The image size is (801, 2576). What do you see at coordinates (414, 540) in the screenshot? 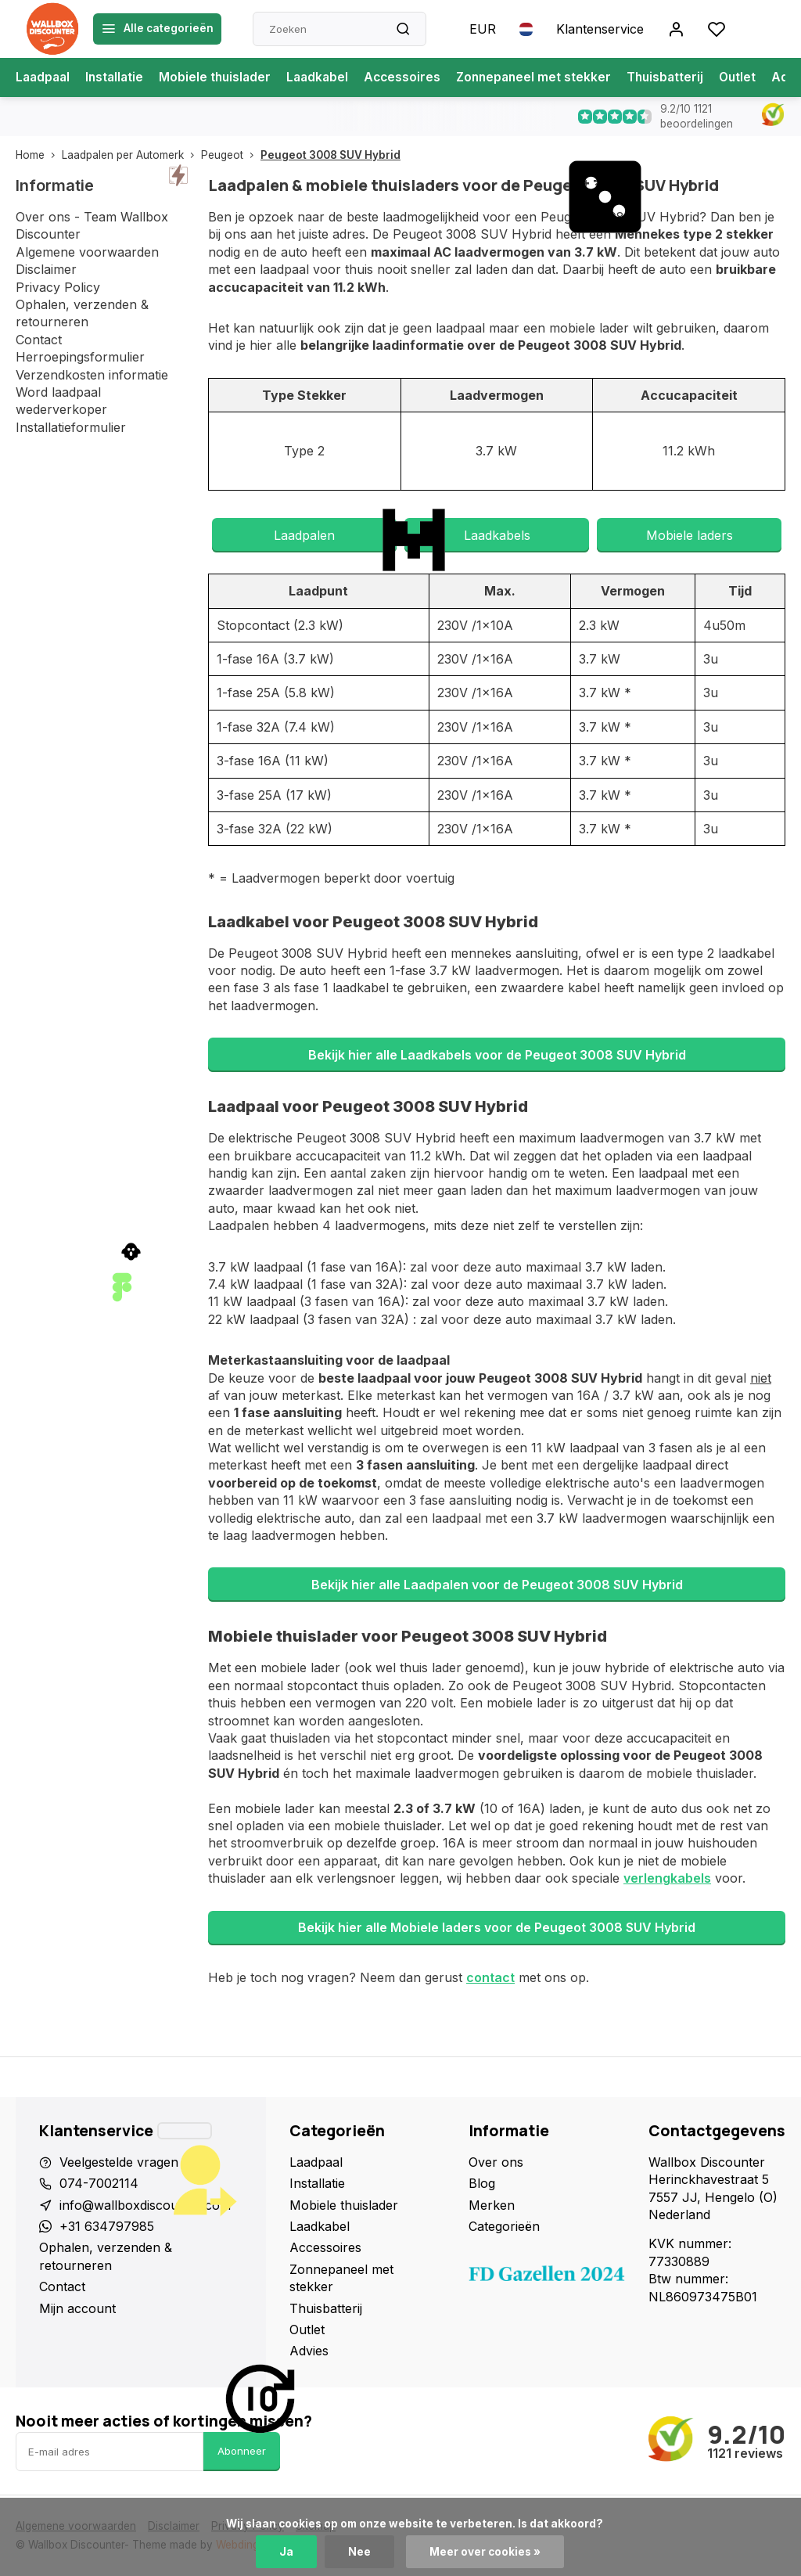
I see `open mixtral AI model settings` at bounding box center [414, 540].